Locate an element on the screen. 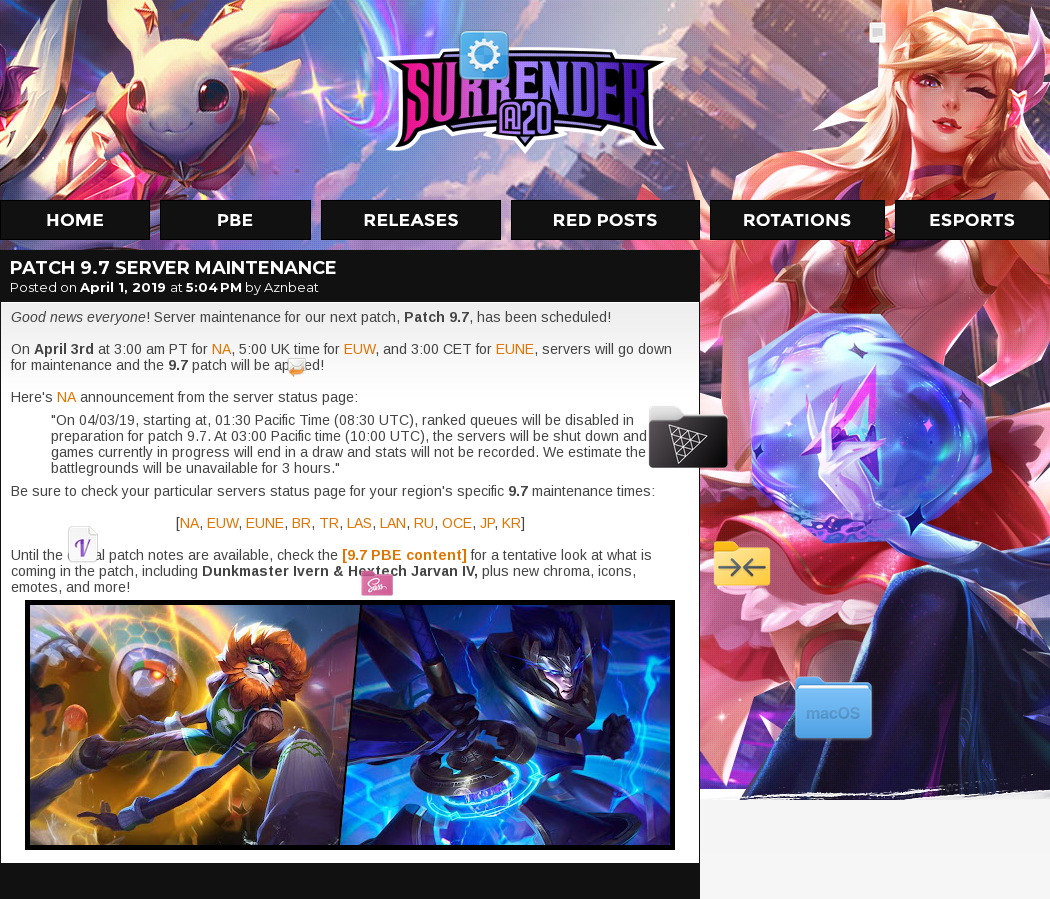  folder containing three.js project files is located at coordinates (688, 439).